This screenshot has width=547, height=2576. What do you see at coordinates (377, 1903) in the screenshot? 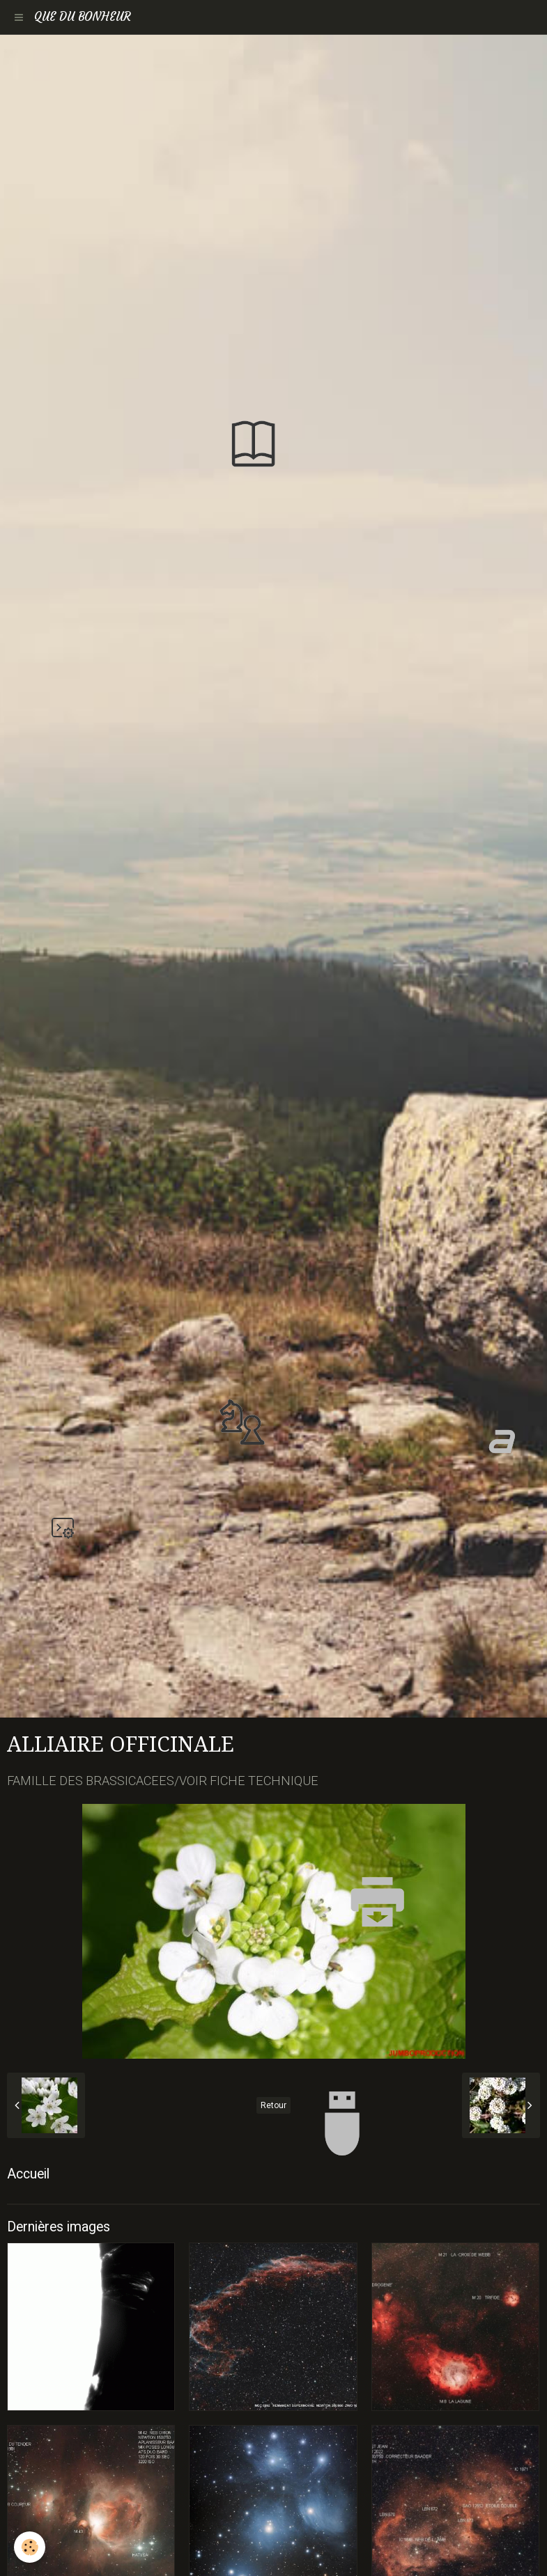
I see `indicates a print job is in progress` at bounding box center [377, 1903].